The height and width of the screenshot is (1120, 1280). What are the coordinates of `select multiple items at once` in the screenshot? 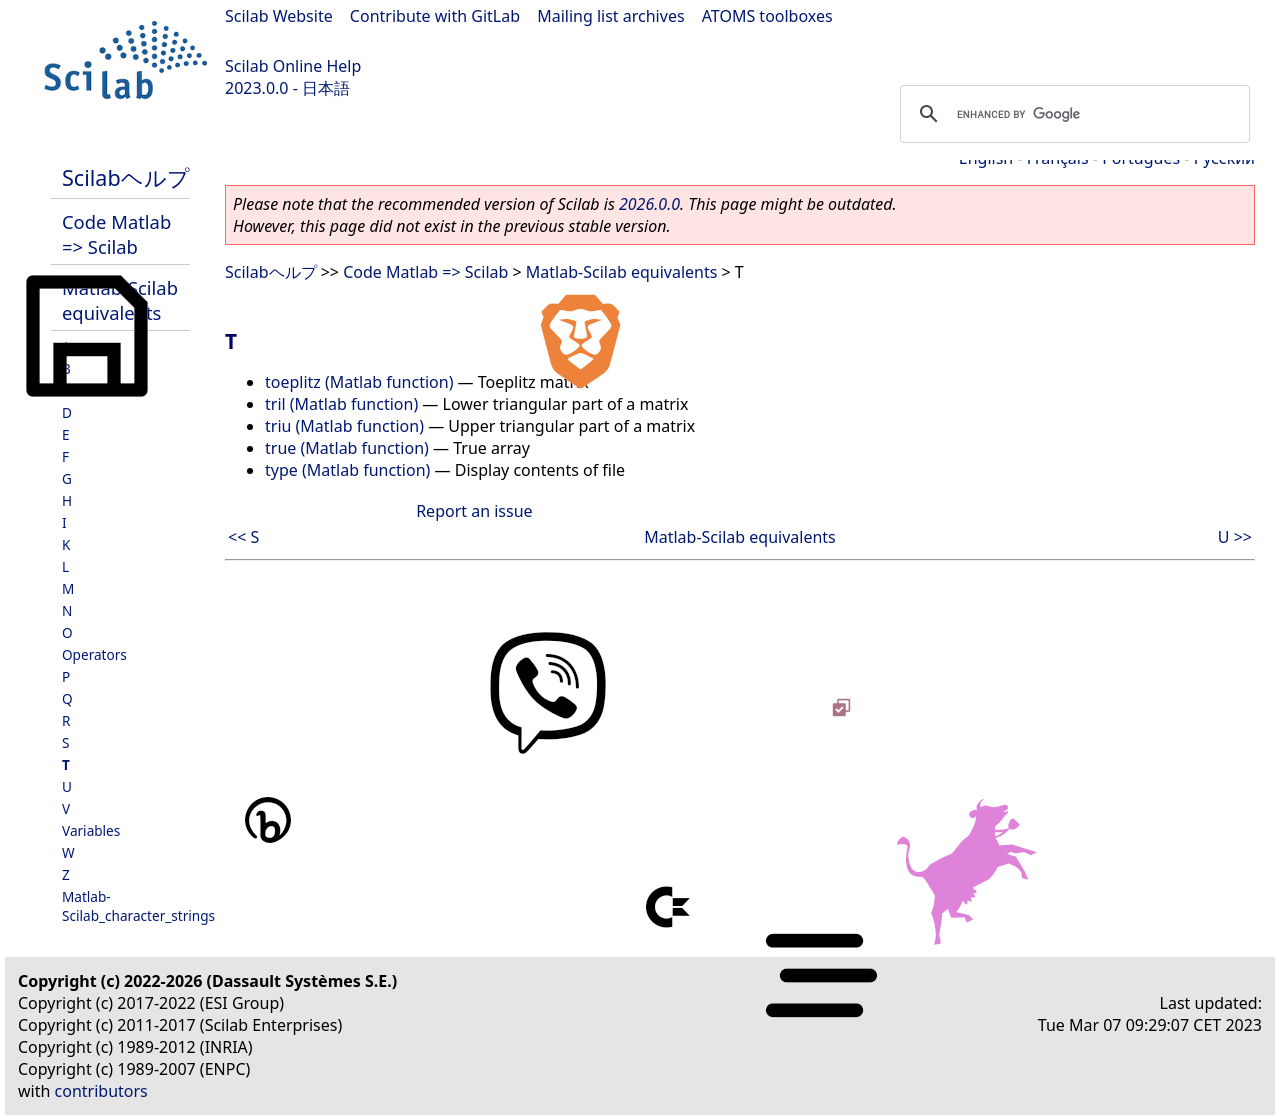 It's located at (841, 707).